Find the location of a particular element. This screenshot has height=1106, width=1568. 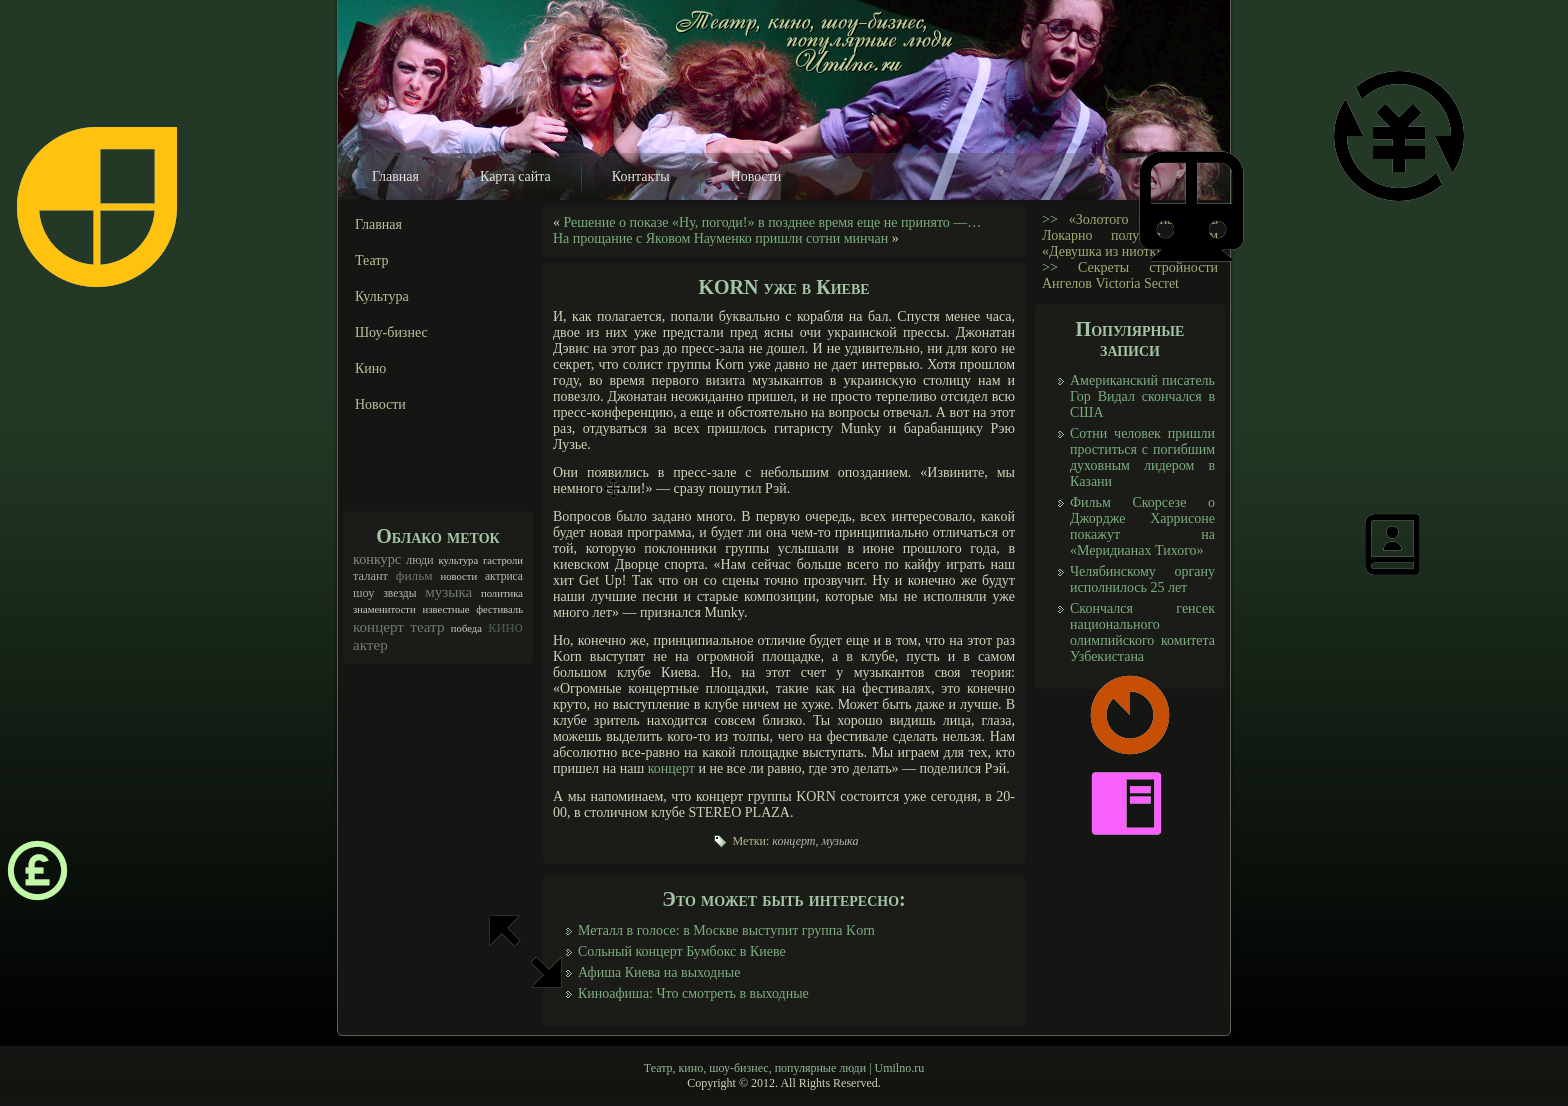

drag to reposition element is located at coordinates (613, 488).